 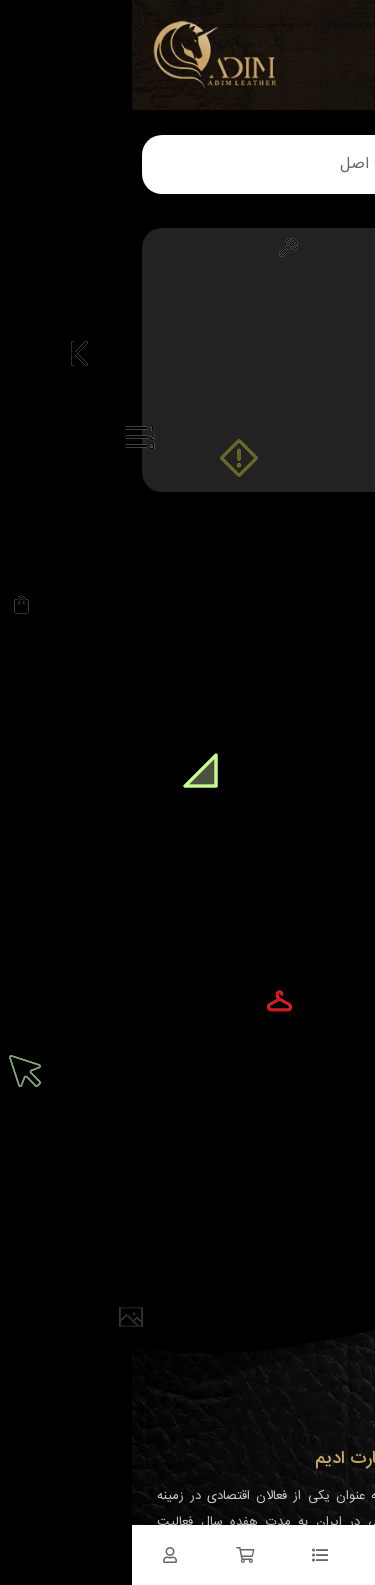 What do you see at coordinates (239, 458) in the screenshot?
I see `indicates a warning or caution state` at bounding box center [239, 458].